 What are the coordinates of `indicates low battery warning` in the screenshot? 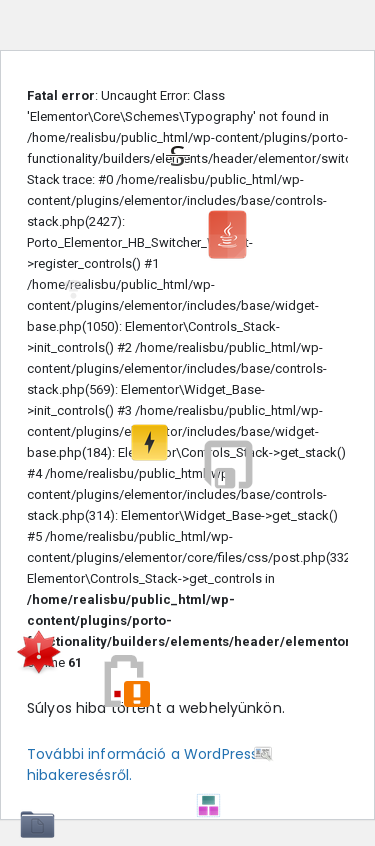 It's located at (124, 681).